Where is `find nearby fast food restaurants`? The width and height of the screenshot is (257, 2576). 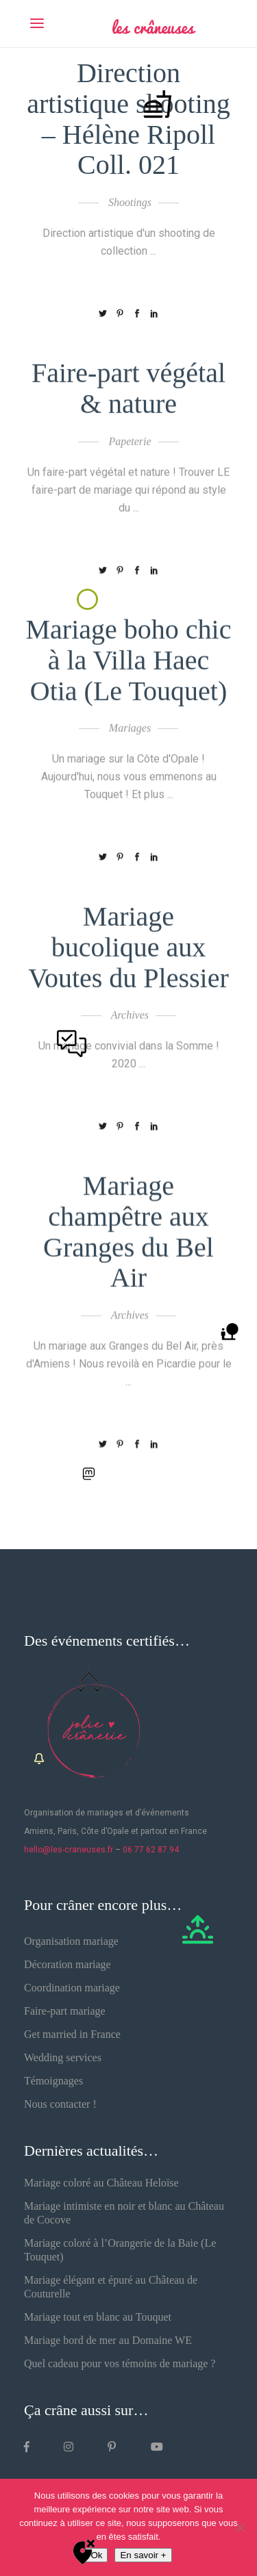 find nearby fast food restaurants is located at coordinates (158, 104).